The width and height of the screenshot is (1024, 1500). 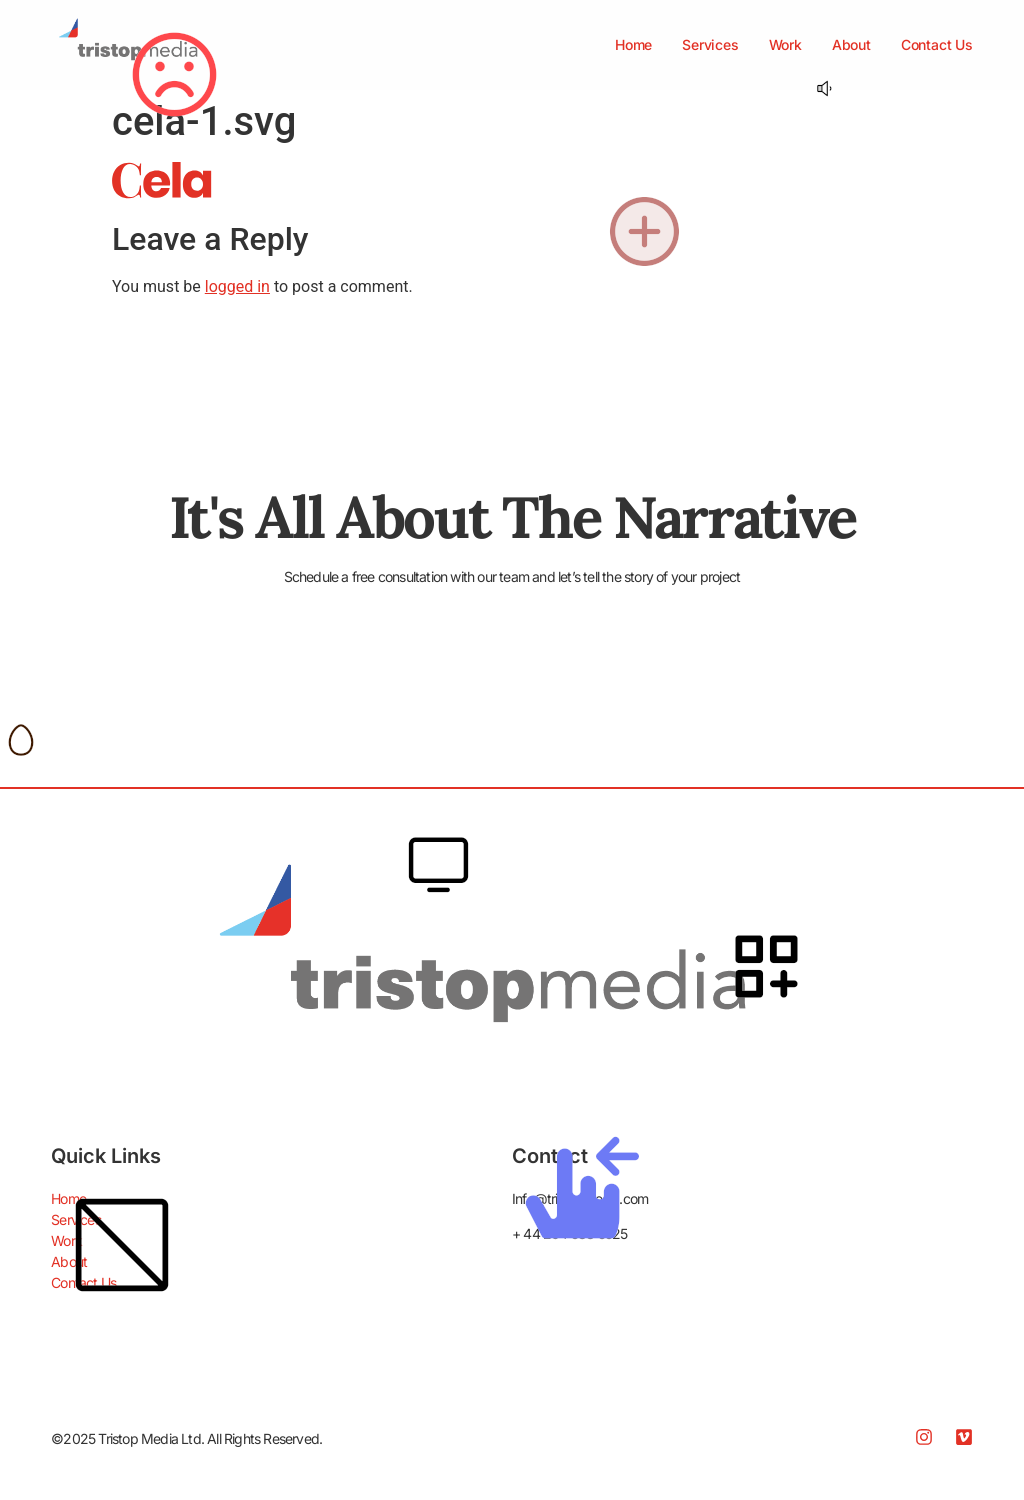 What do you see at coordinates (174, 74) in the screenshot?
I see `indicate negative feedback or dissatisfaction` at bounding box center [174, 74].